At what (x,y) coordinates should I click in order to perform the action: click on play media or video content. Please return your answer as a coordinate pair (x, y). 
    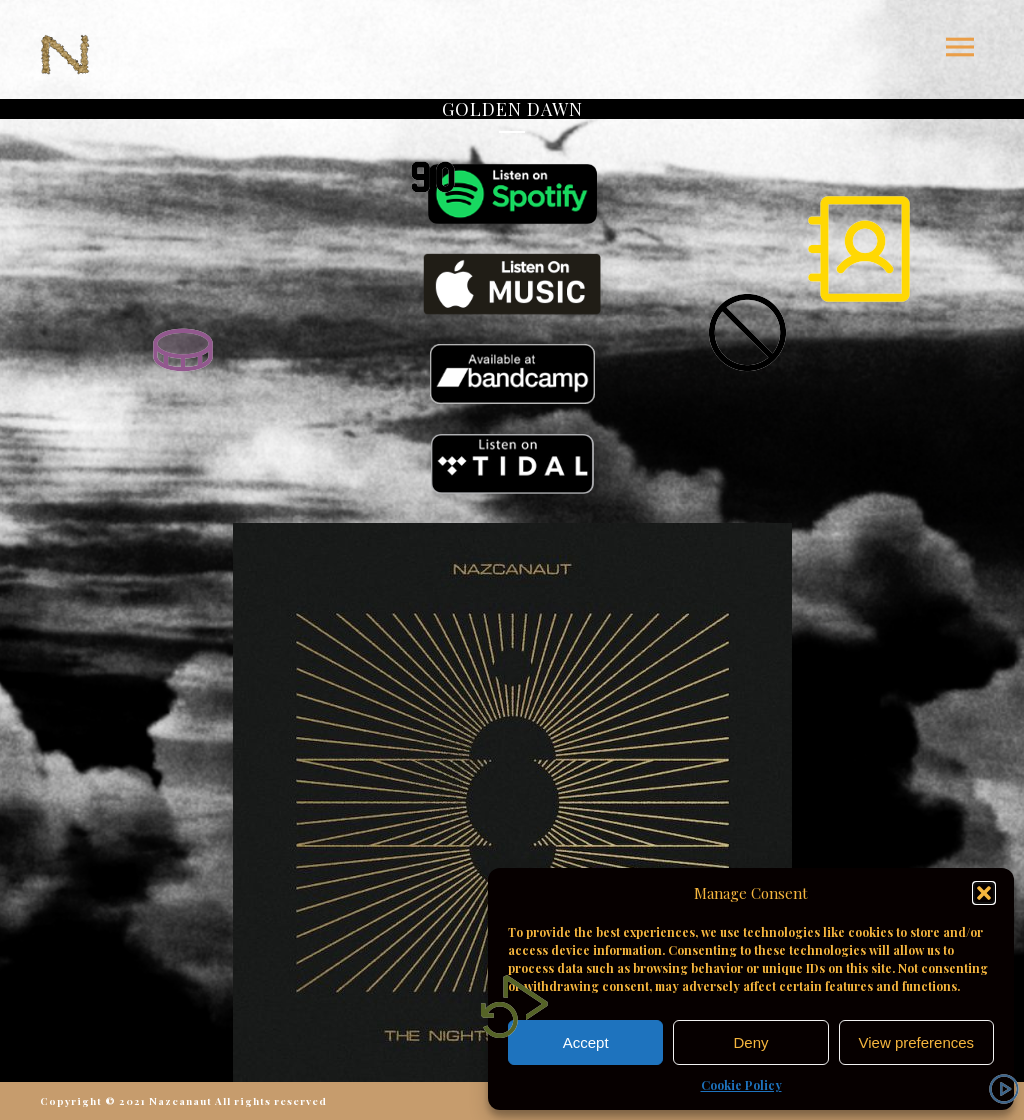
    Looking at the image, I should click on (1004, 1089).